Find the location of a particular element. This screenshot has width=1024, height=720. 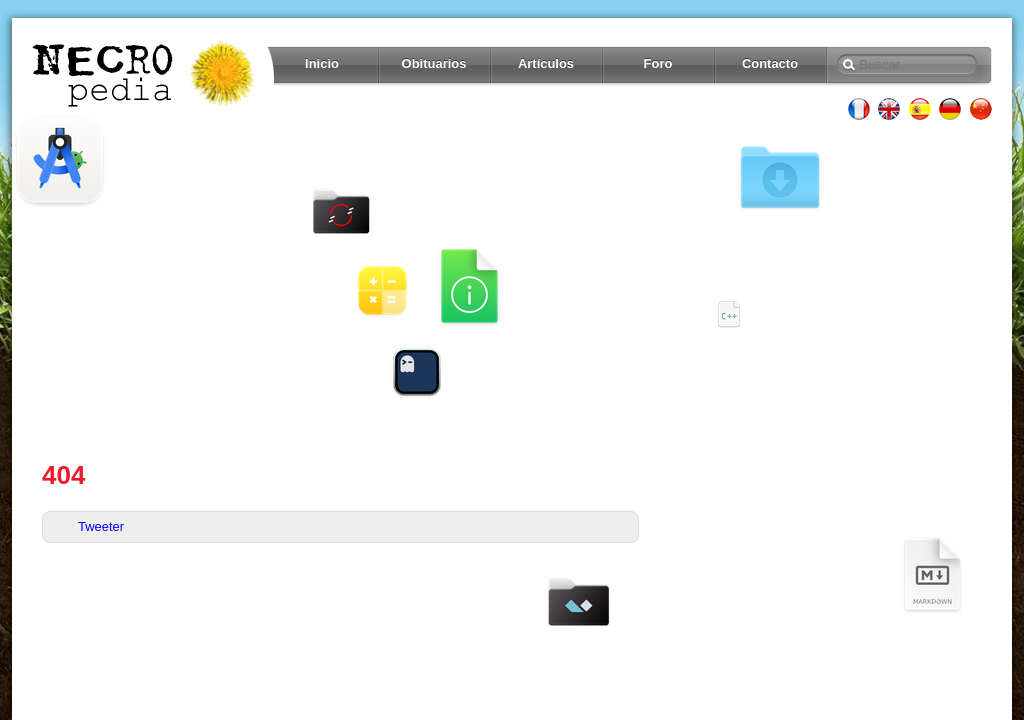

open ghostty terminal application is located at coordinates (417, 372).